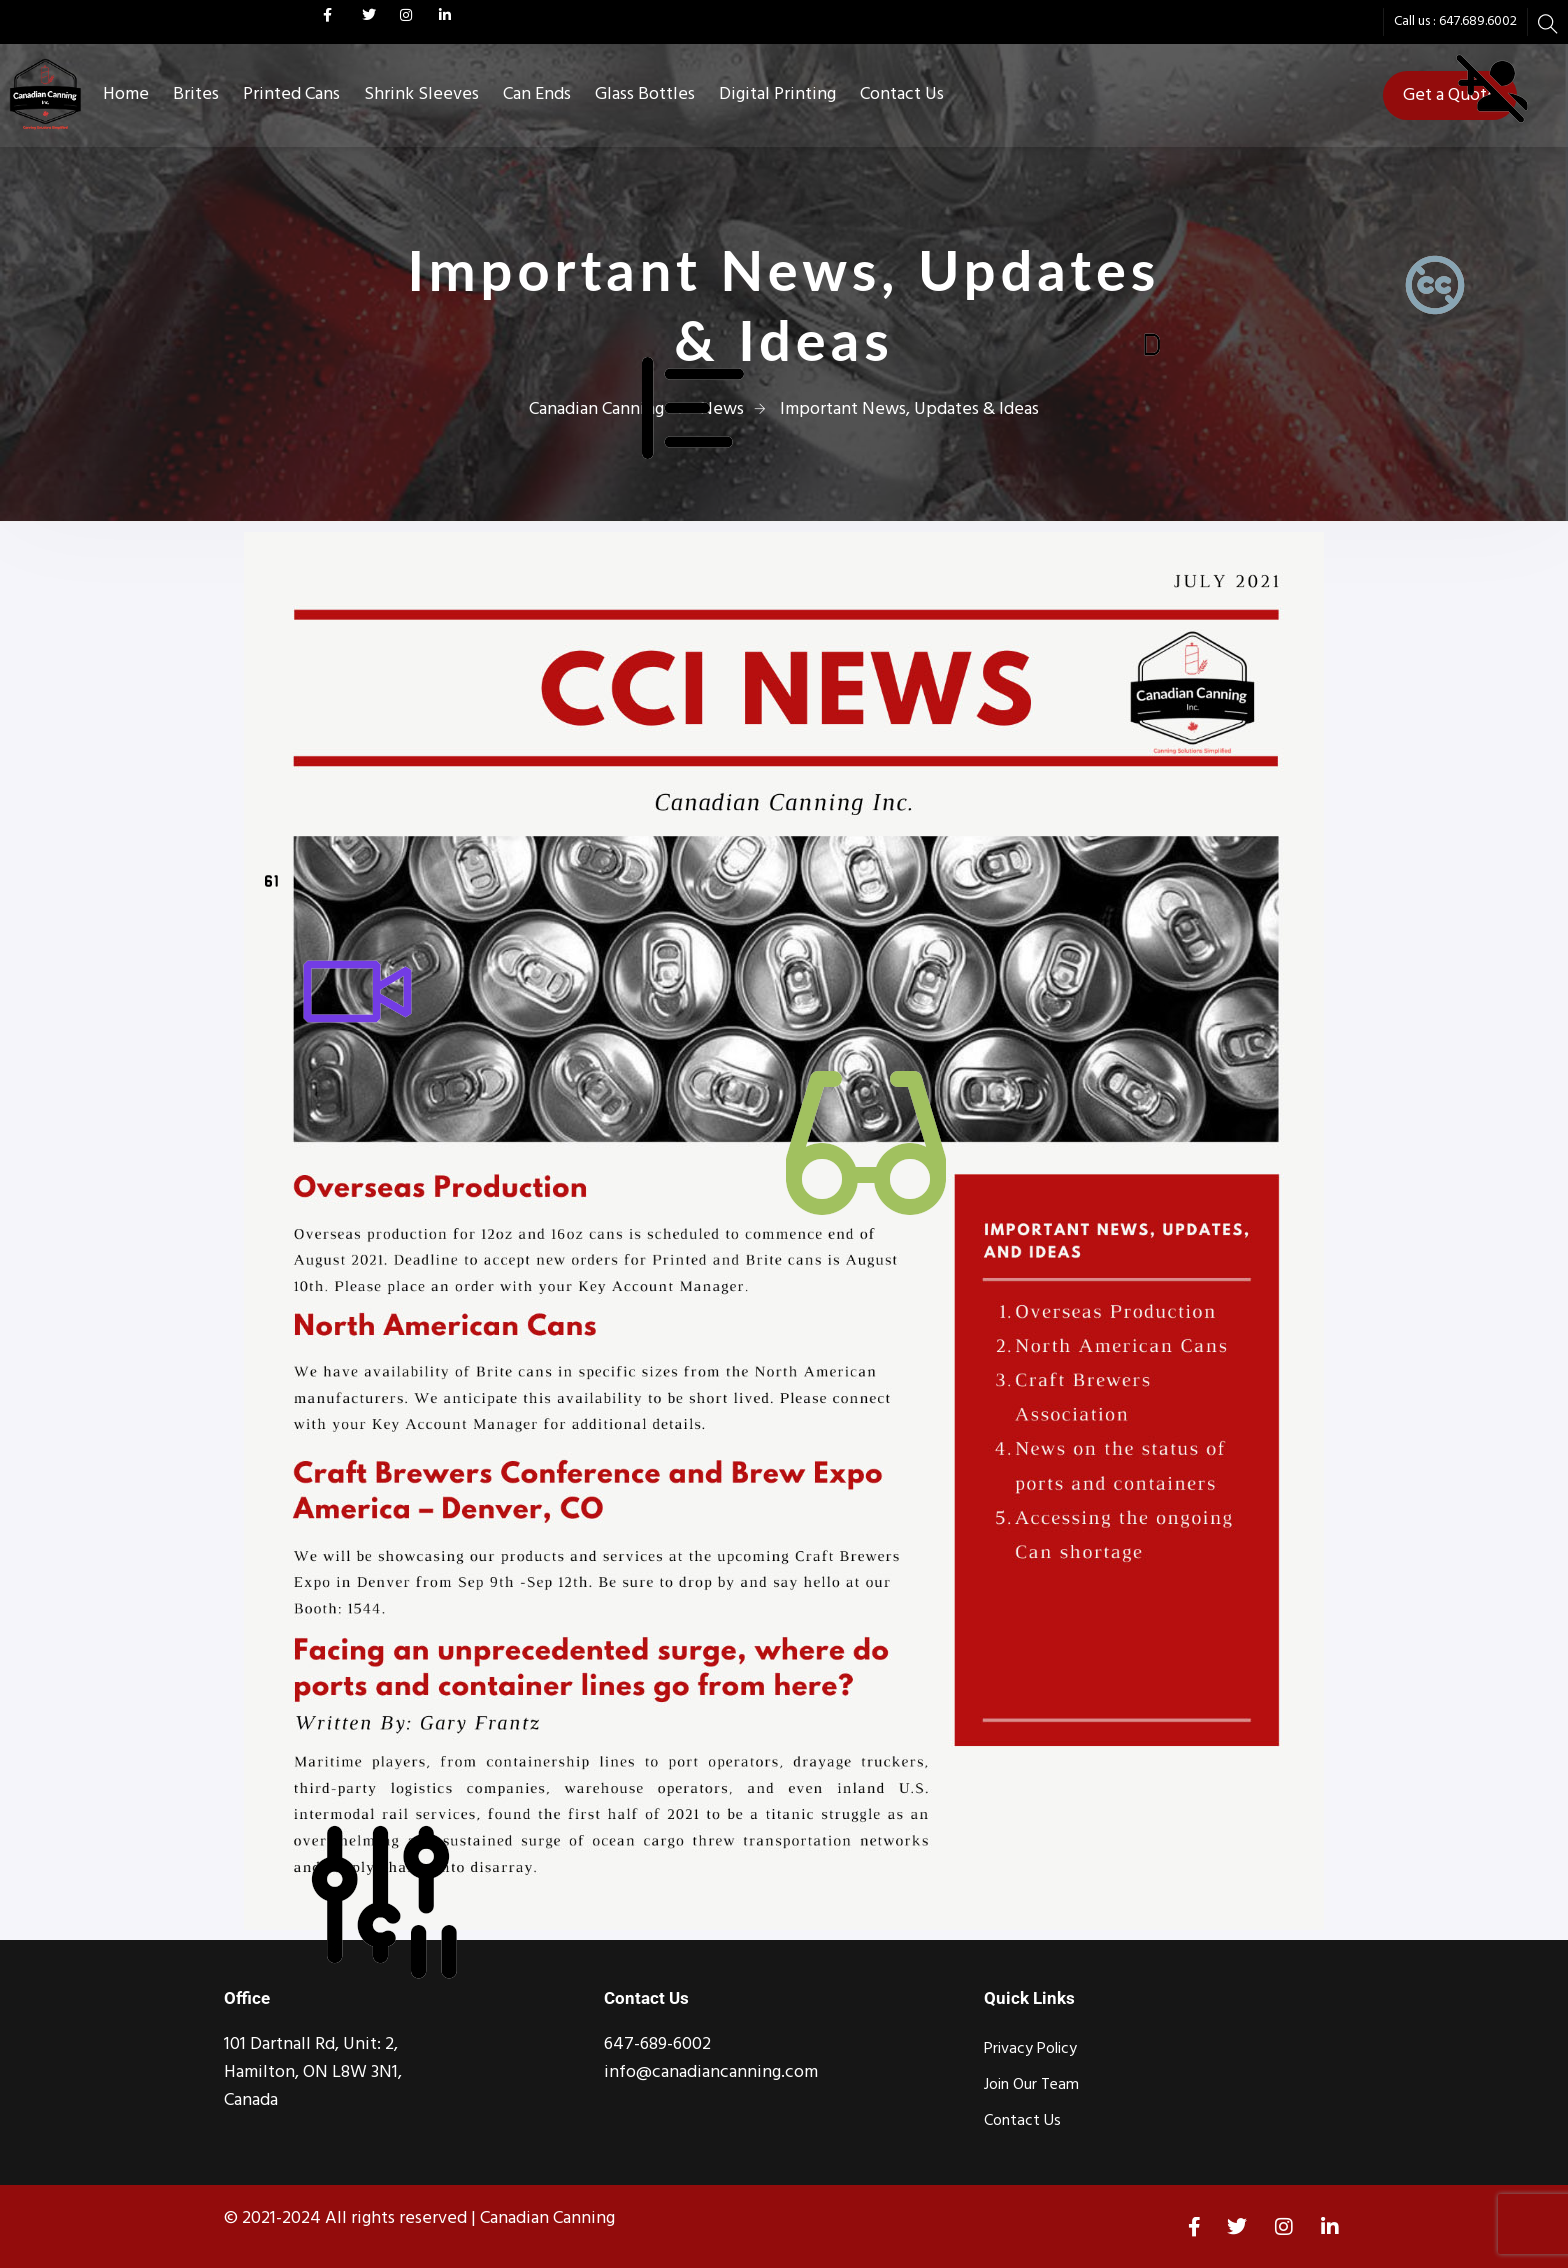 The width and height of the screenshot is (1568, 2268). Describe the element at coordinates (693, 408) in the screenshot. I see `align text to the left` at that location.